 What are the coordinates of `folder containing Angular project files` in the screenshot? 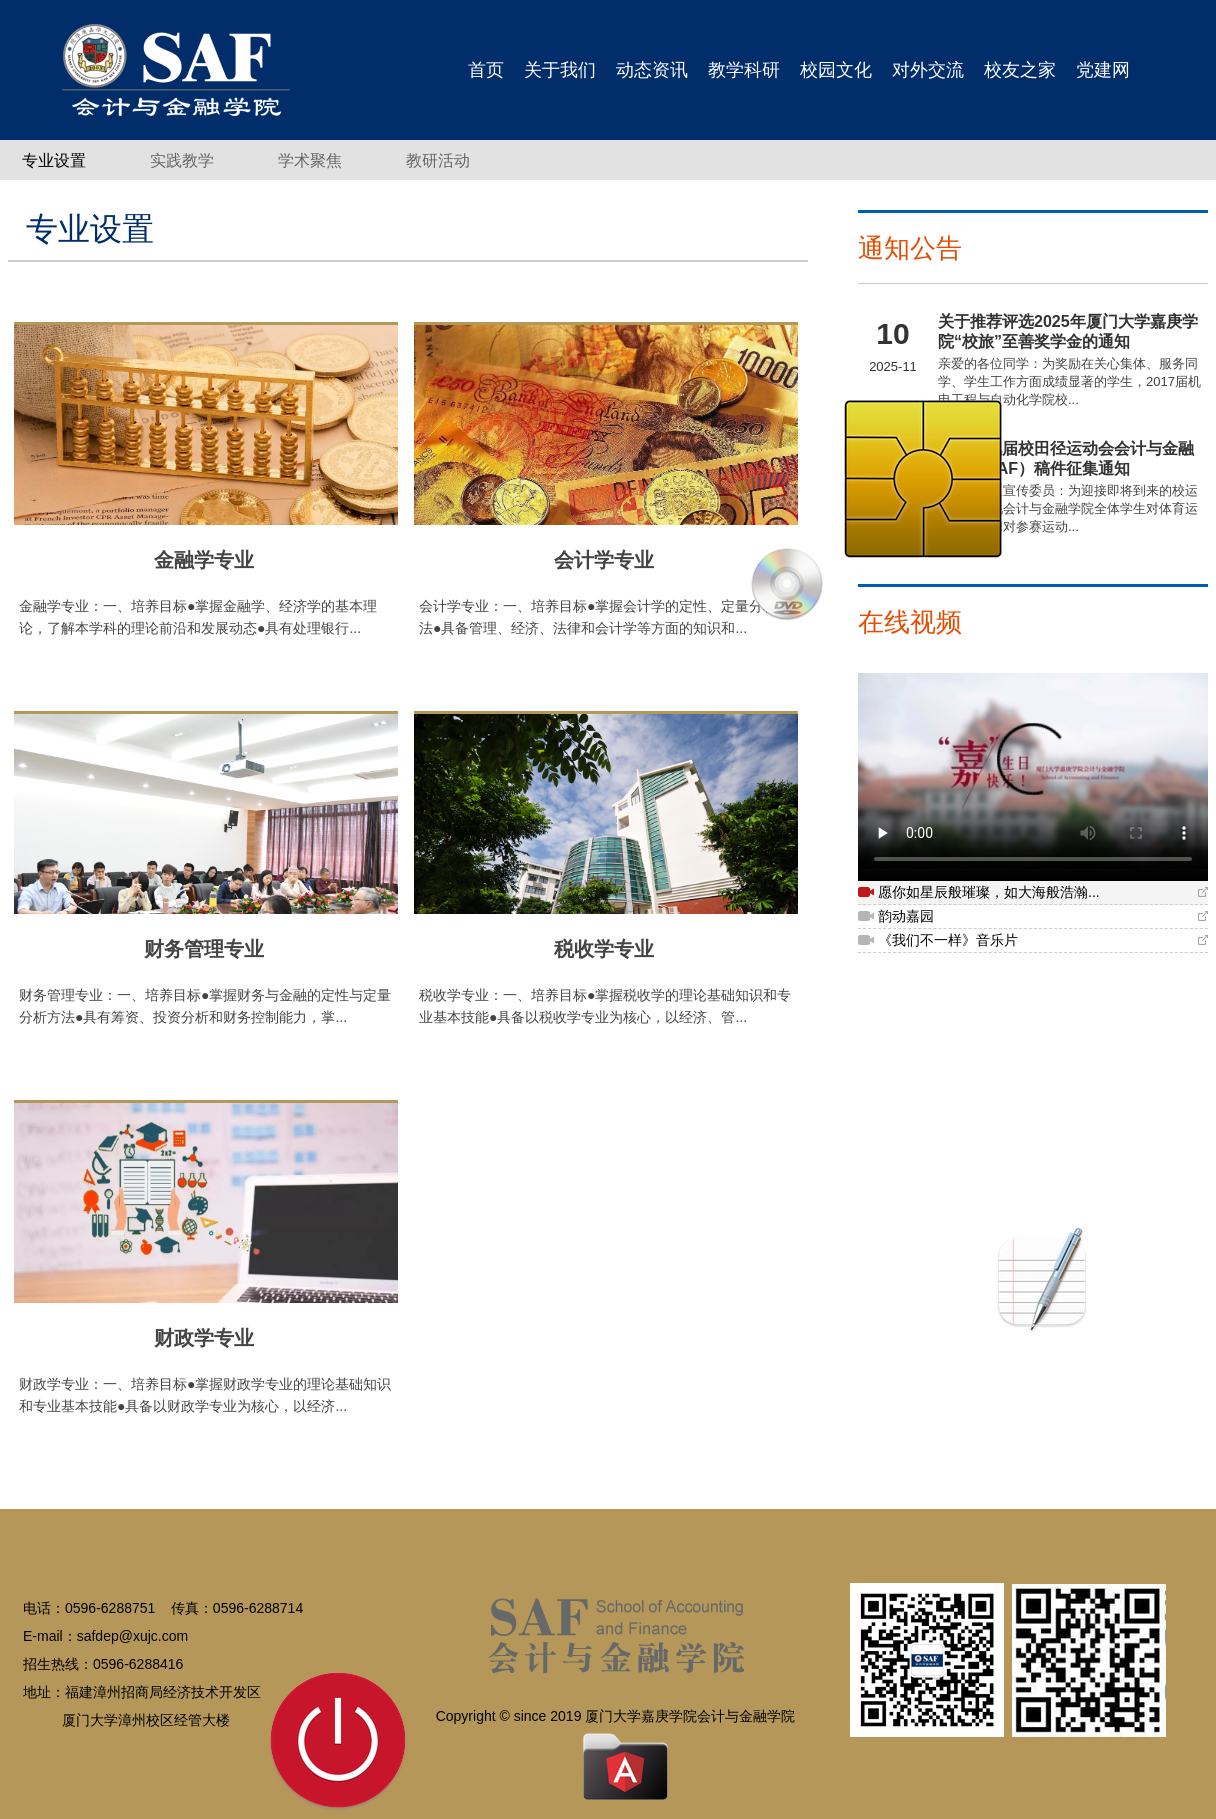 It's located at (625, 1769).